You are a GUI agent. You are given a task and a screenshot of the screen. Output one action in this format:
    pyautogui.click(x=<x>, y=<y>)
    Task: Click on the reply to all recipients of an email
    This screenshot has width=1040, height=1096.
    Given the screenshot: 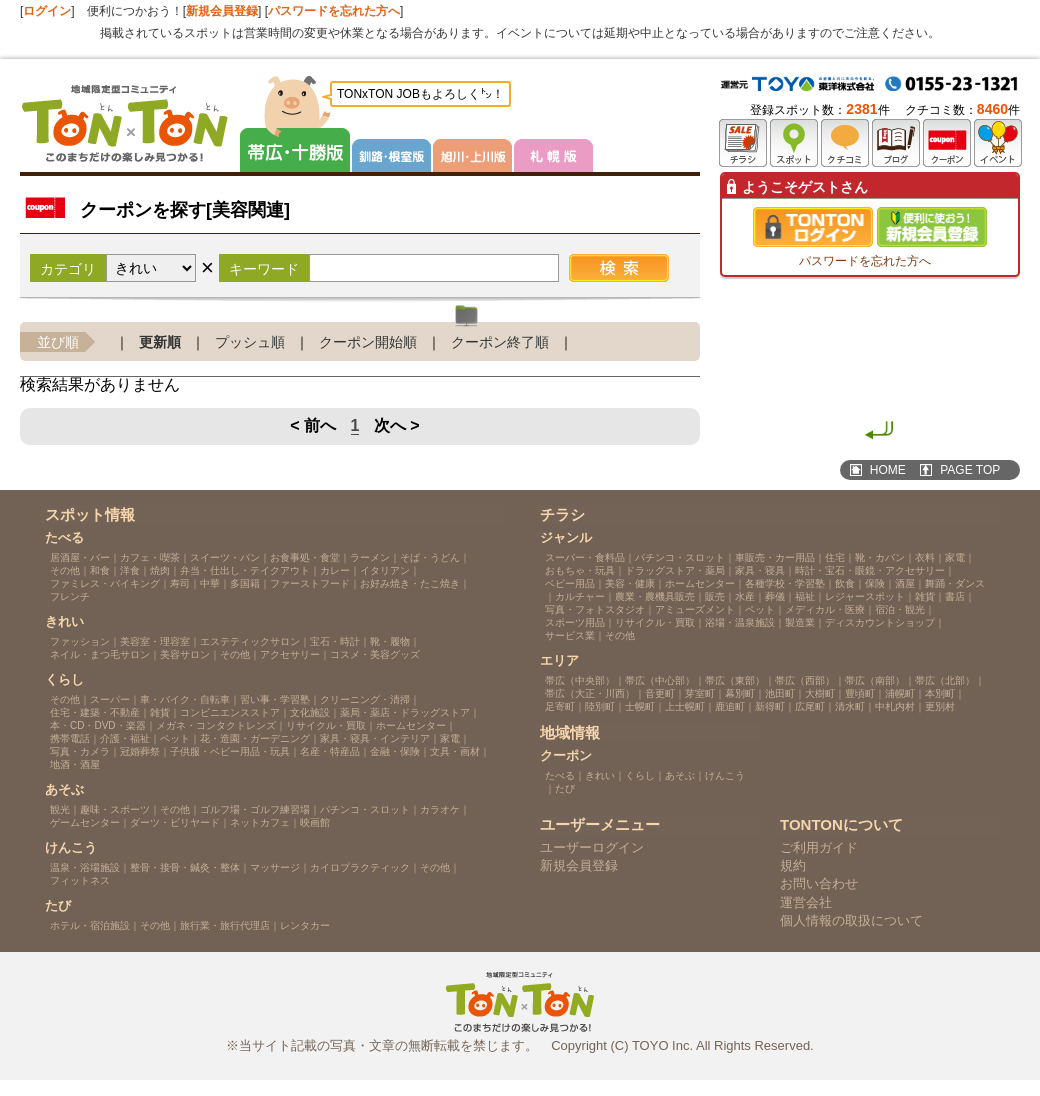 What is the action you would take?
    pyautogui.click(x=878, y=428)
    